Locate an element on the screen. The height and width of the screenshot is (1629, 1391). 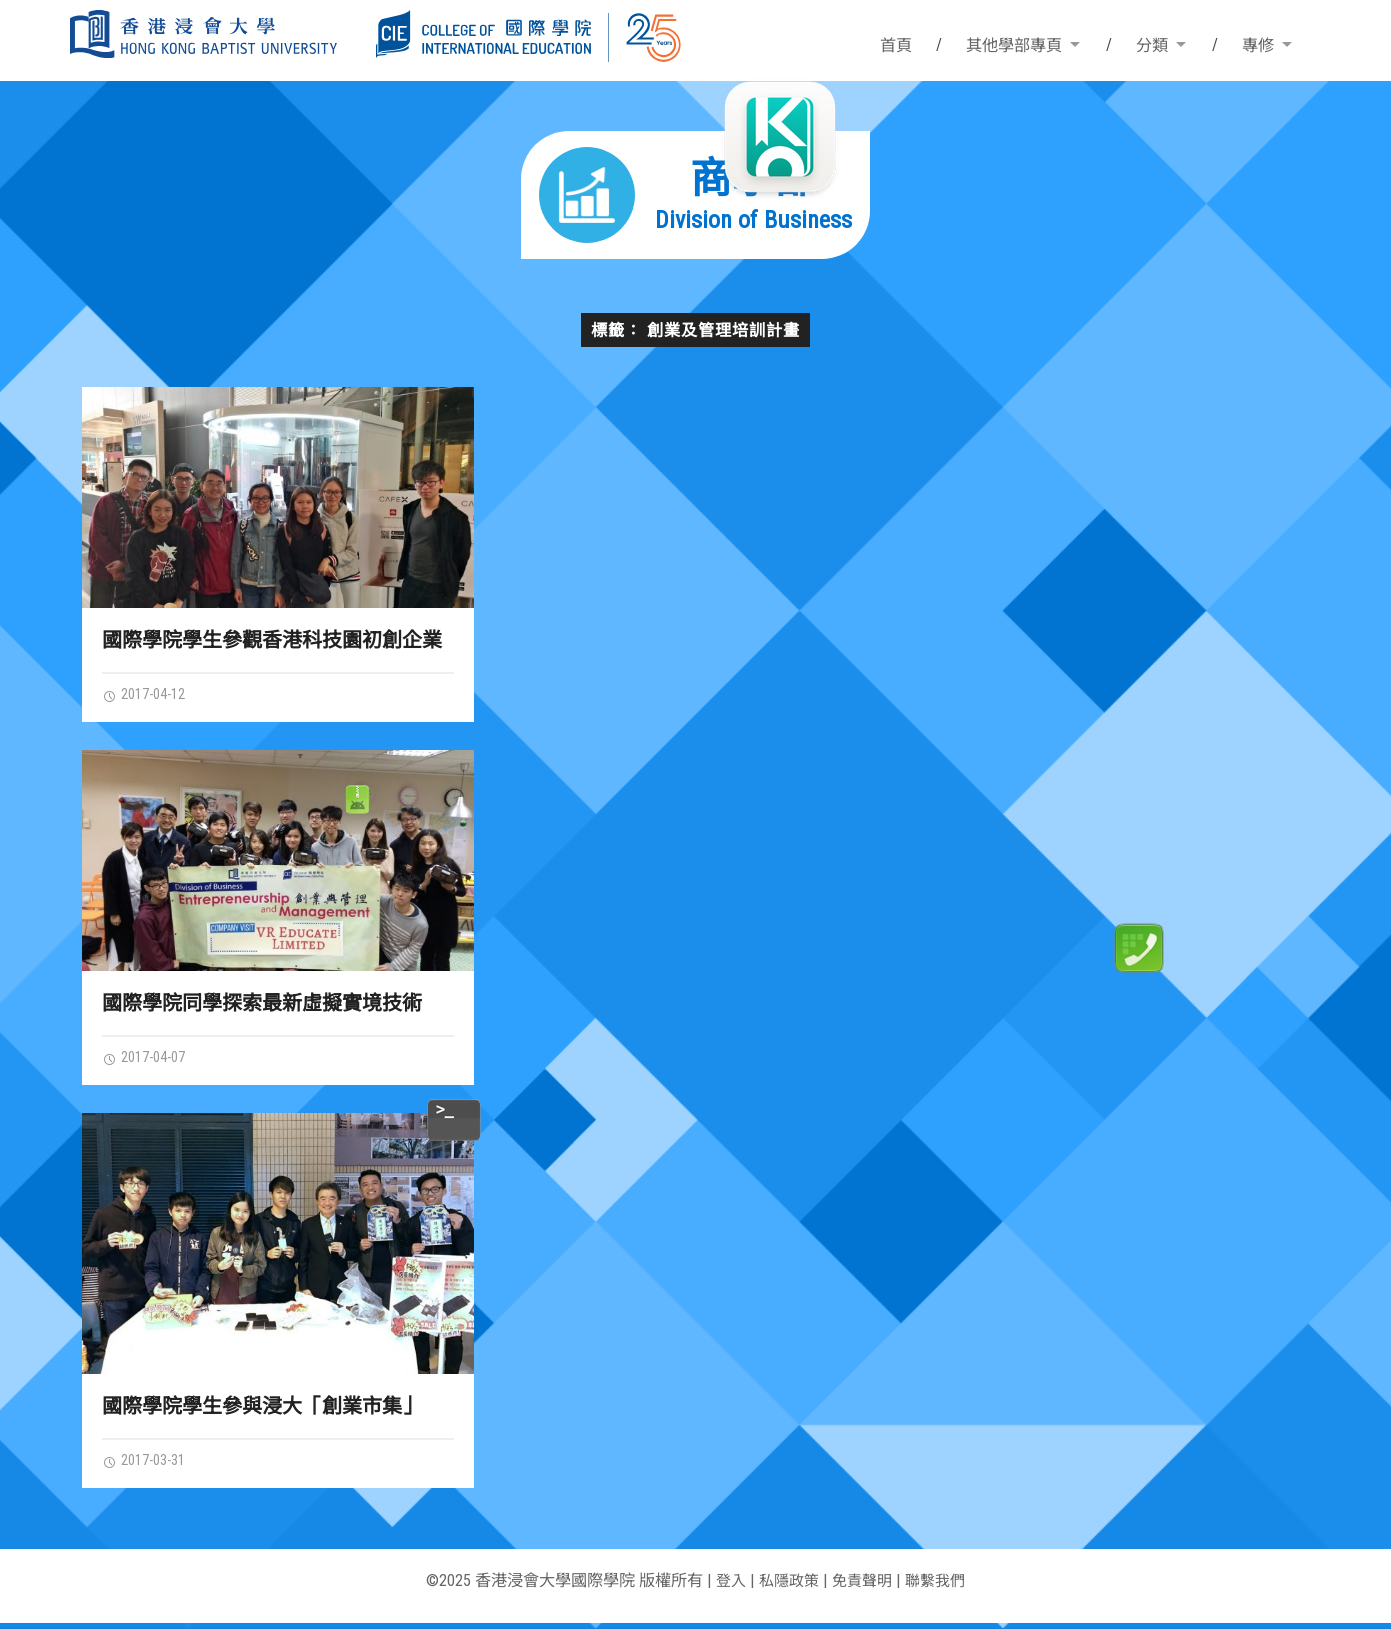
open koreader e-book reading app is located at coordinates (780, 137).